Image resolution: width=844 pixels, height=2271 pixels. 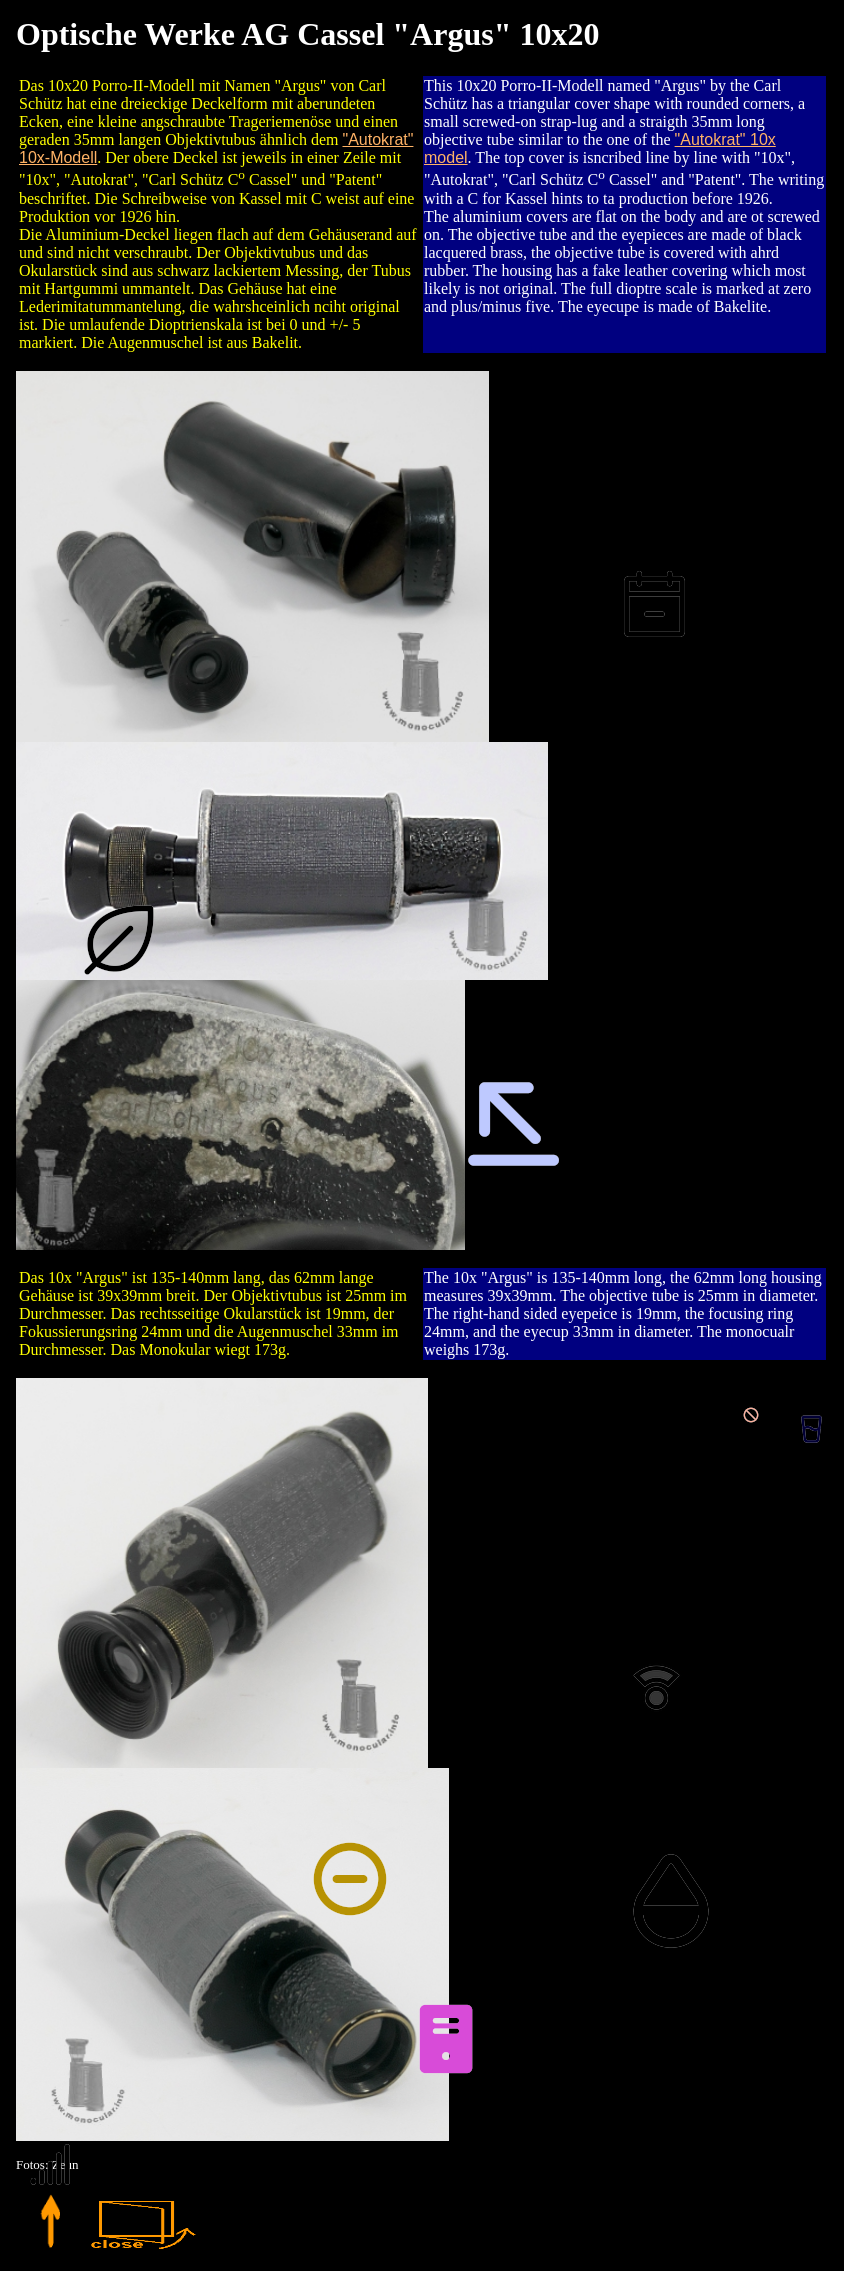 I want to click on indicates blocked or prohibited content, so click(x=751, y=1415).